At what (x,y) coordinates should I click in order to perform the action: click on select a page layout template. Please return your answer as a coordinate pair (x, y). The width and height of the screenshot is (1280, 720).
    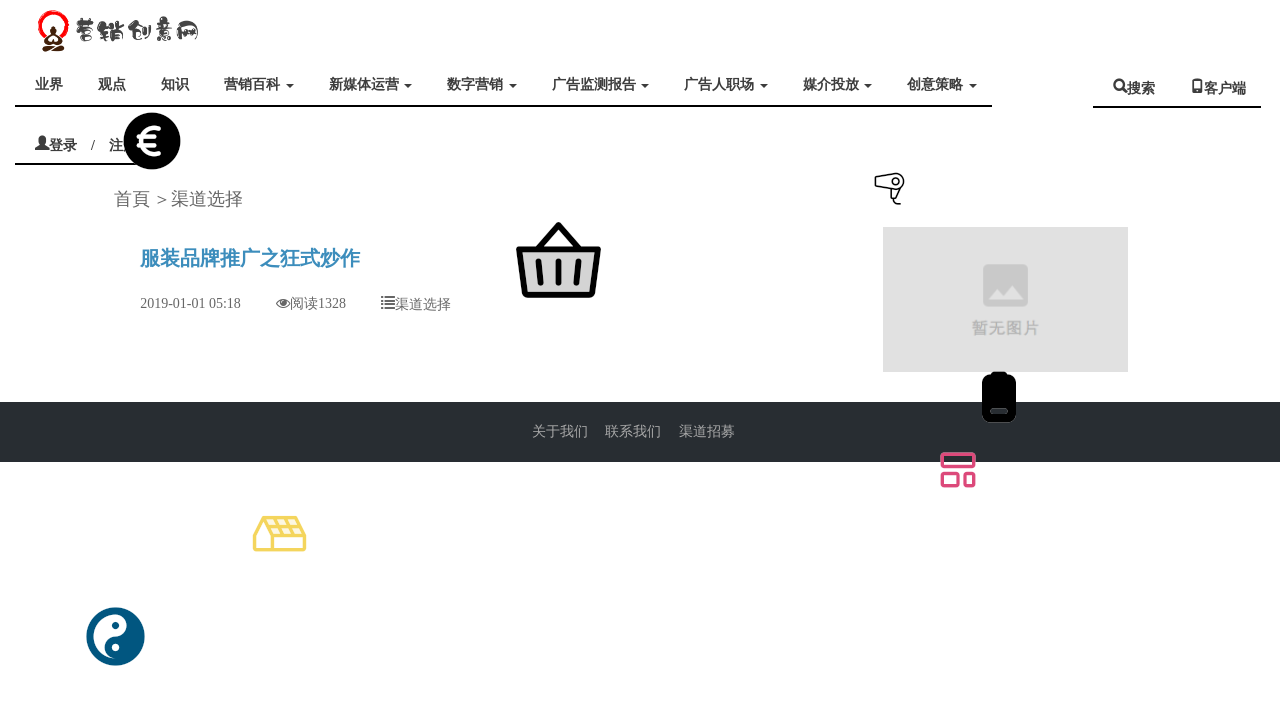
    Looking at the image, I should click on (958, 470).